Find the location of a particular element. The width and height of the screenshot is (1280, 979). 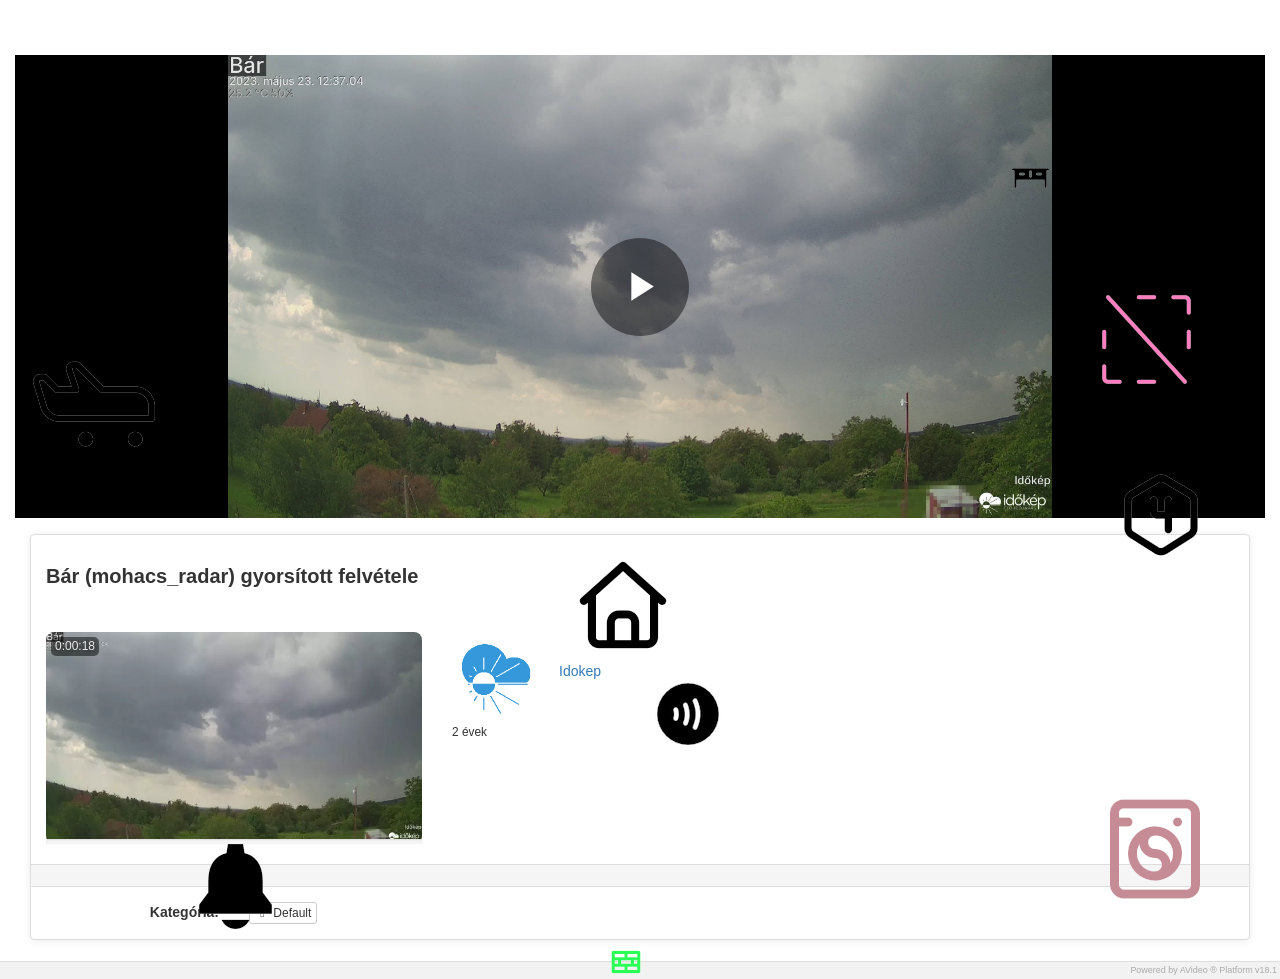

deselect or clear current selection is located at coordinates (1146, 339).